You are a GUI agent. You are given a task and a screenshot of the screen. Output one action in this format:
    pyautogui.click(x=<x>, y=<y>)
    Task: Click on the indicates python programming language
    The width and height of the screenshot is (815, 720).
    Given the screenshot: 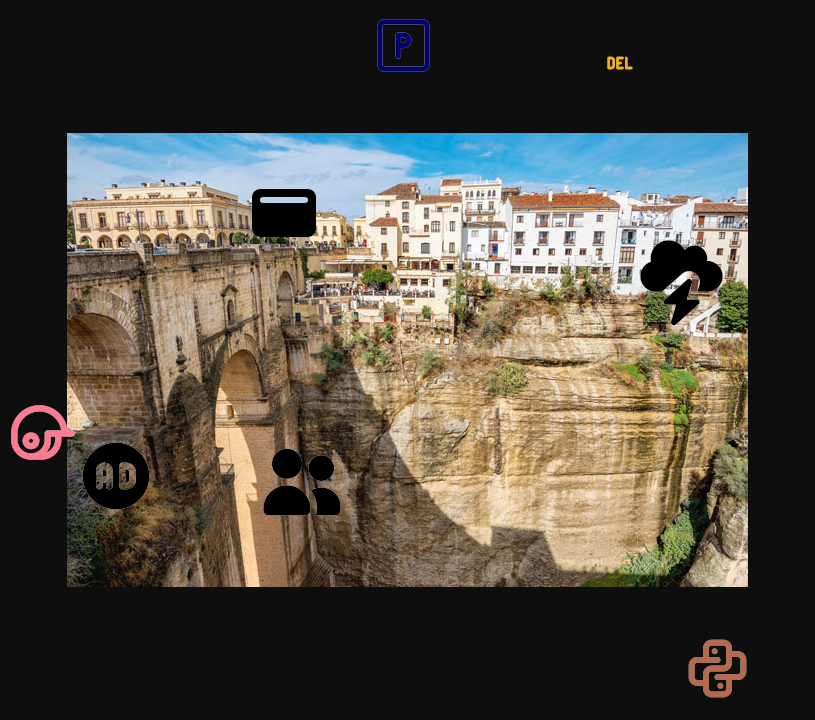 What is the action you would take?
    pyautogui.click(x=717, y=668)
    